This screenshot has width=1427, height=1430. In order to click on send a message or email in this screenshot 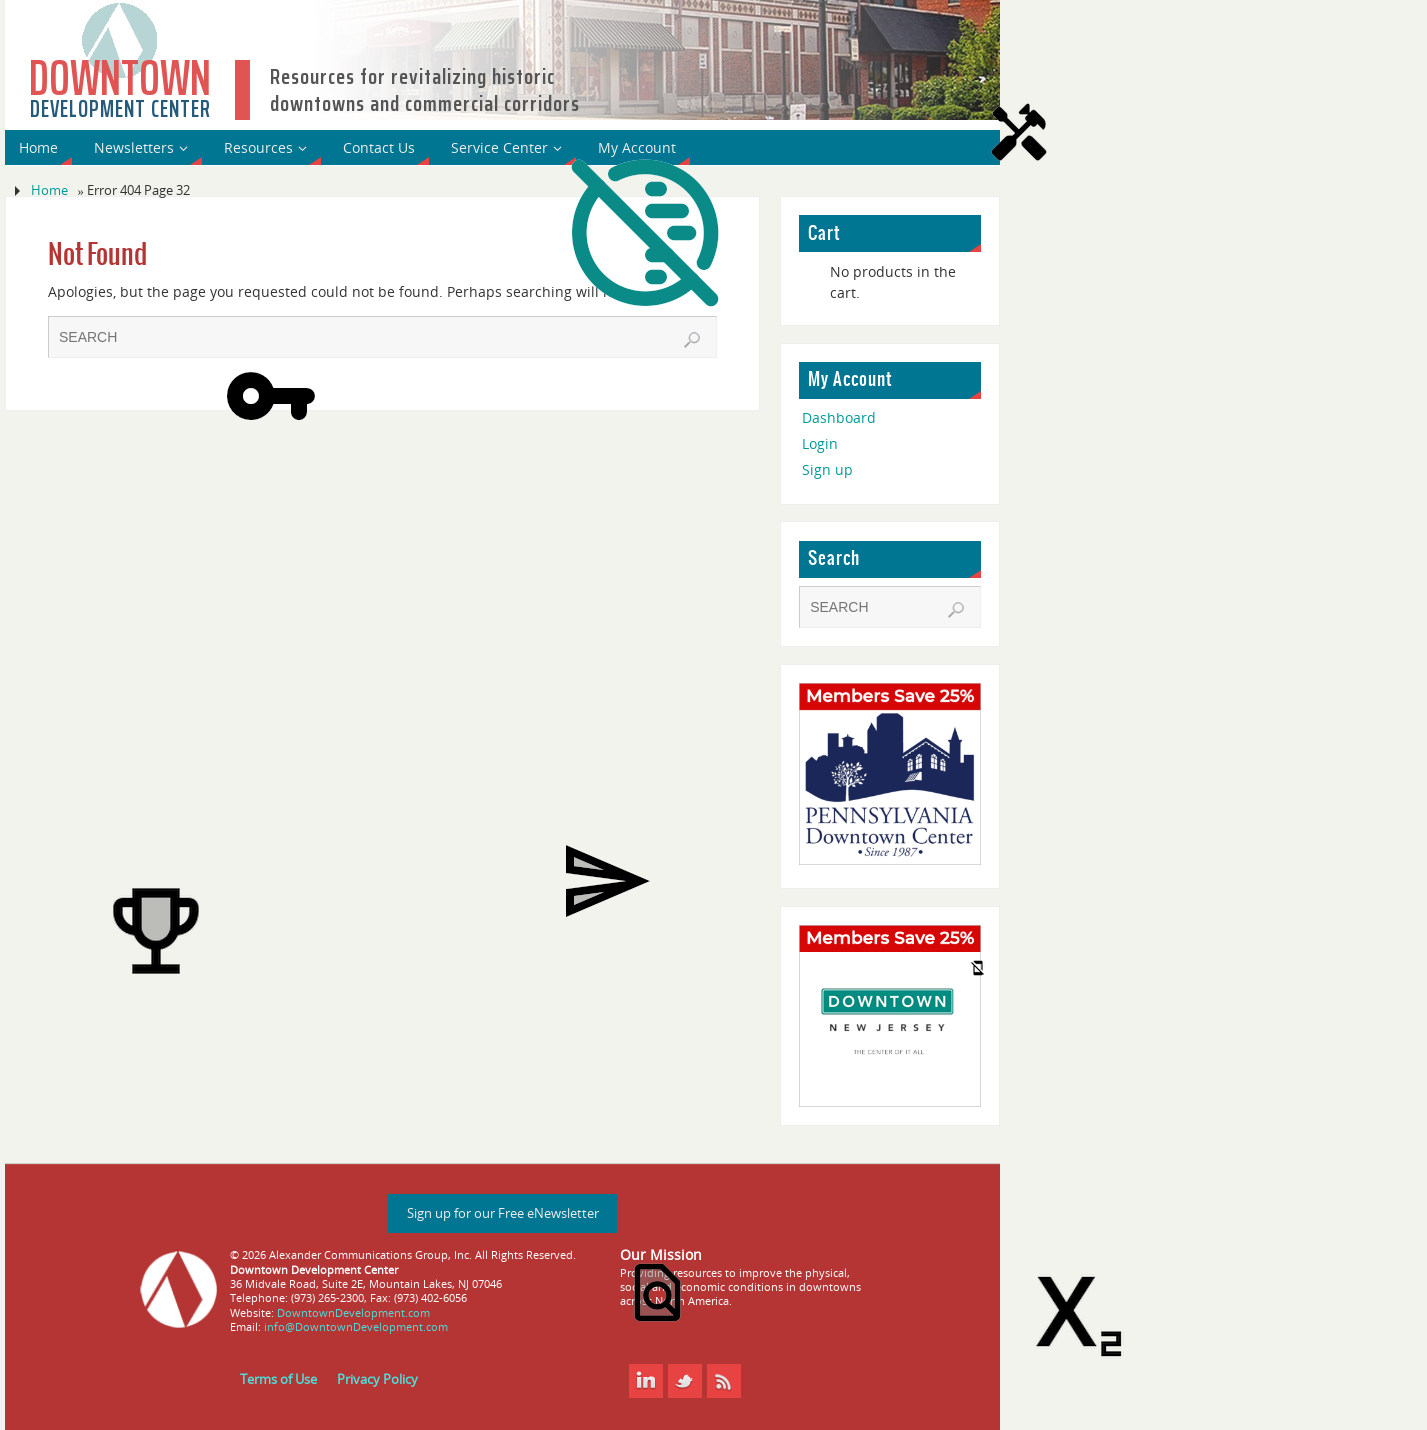, I will do `click(606, 881)`.